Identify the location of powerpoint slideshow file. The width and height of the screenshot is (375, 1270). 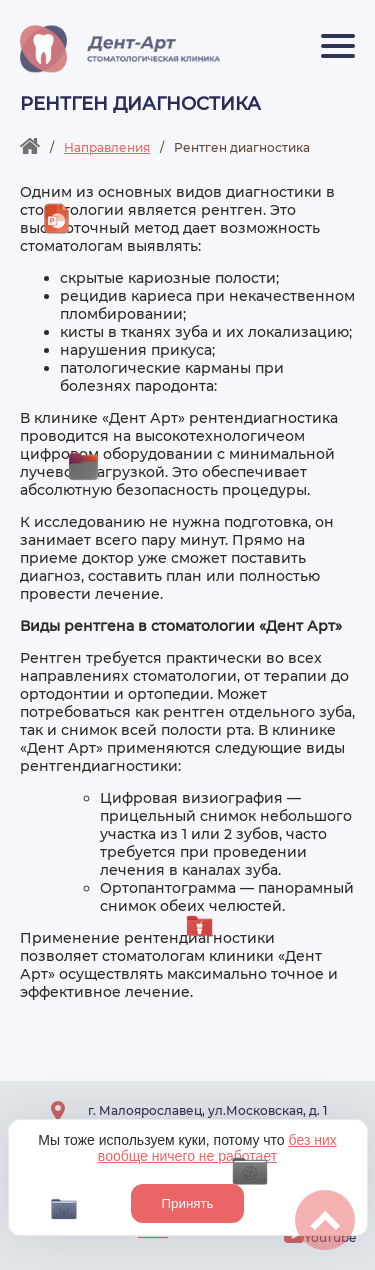
(56, 218).